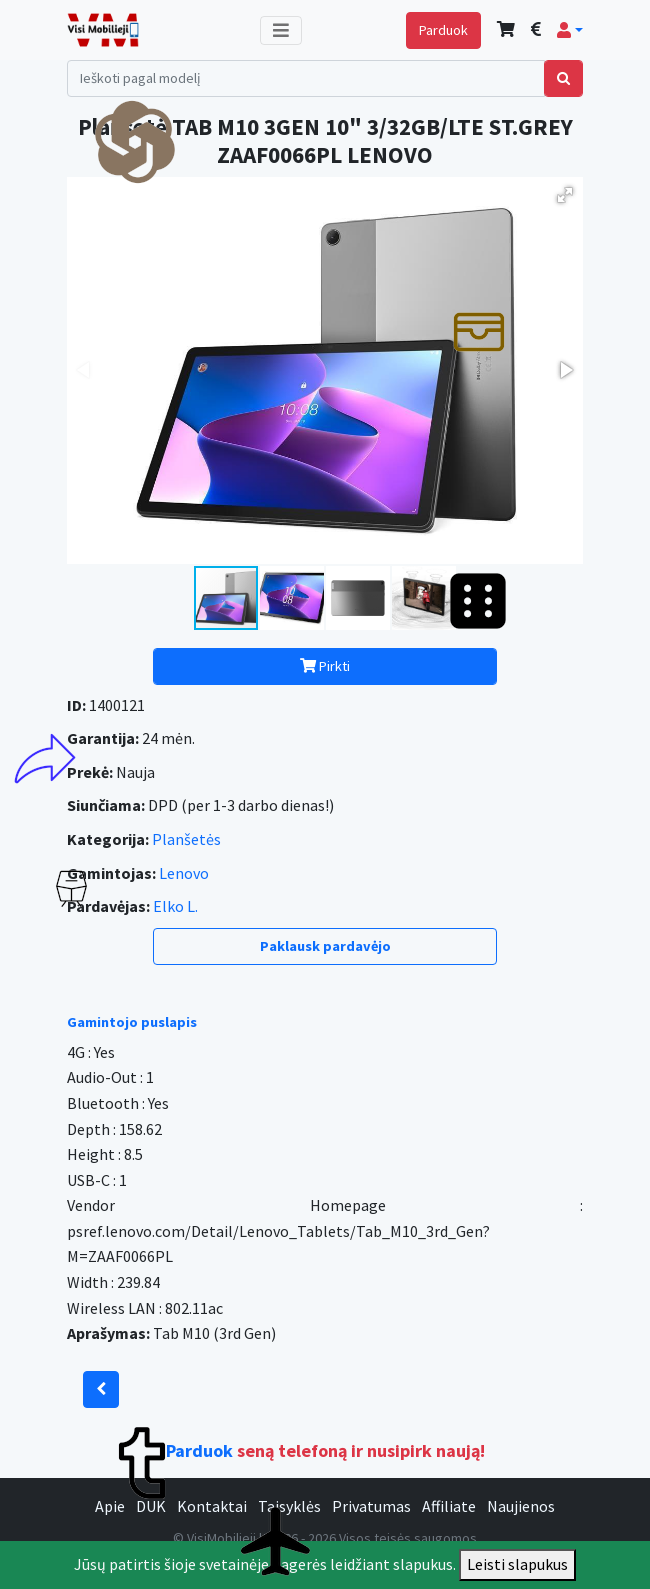 The height and width of the screenshot is (1589, 650). I want to click on open tumblr app, so click(142, 1463).